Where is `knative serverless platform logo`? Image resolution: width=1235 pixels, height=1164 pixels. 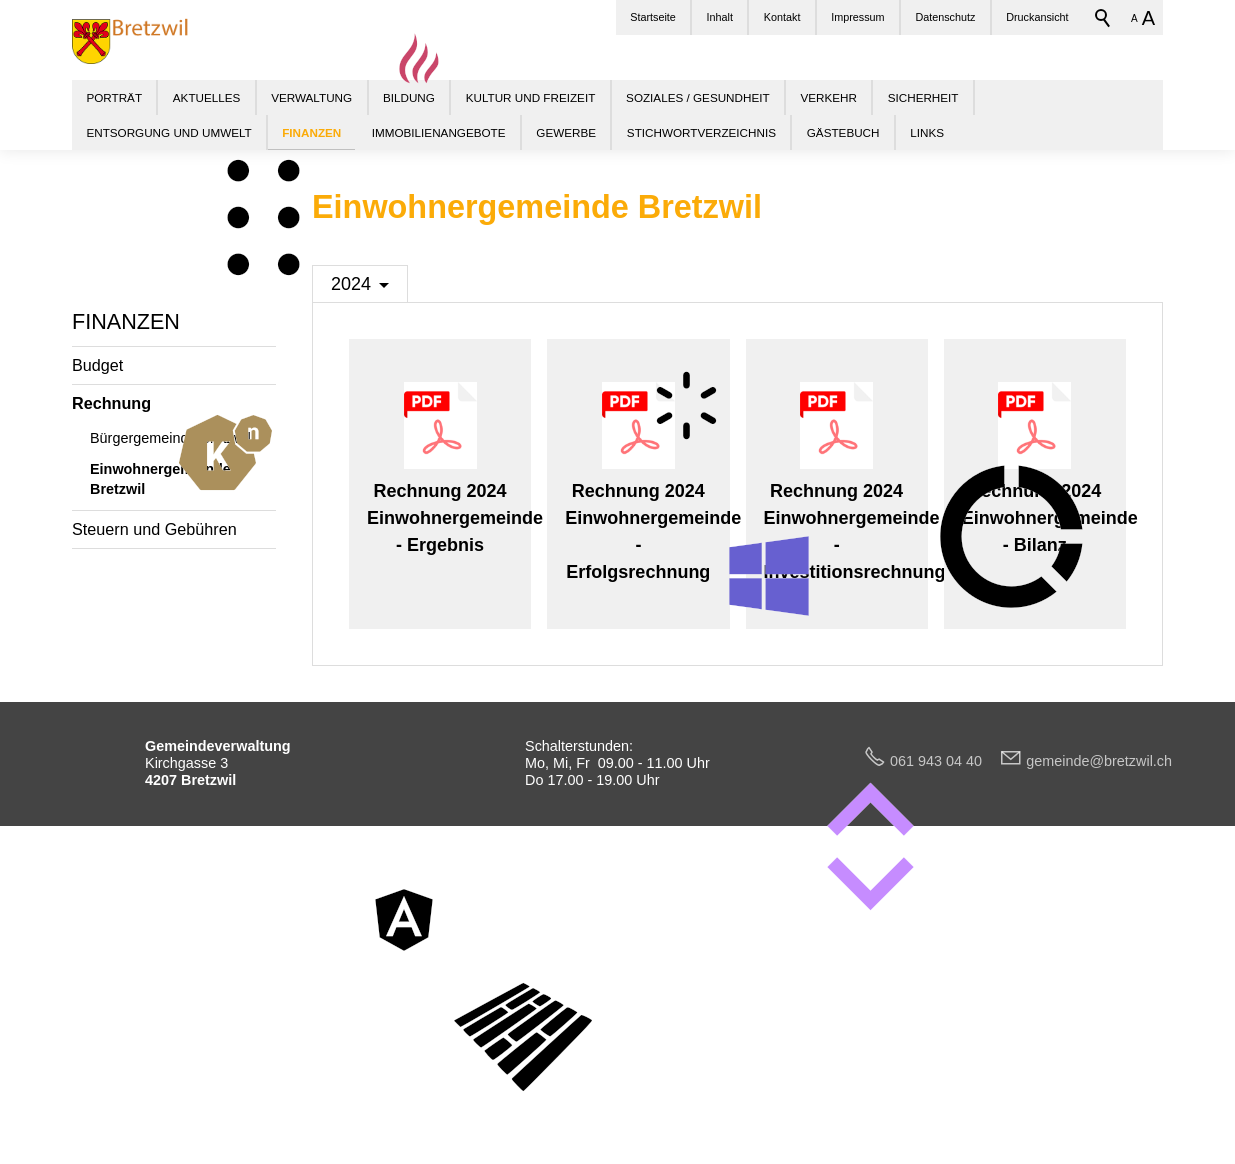
knative serverless platform logo is located at coordinates (225, 452).